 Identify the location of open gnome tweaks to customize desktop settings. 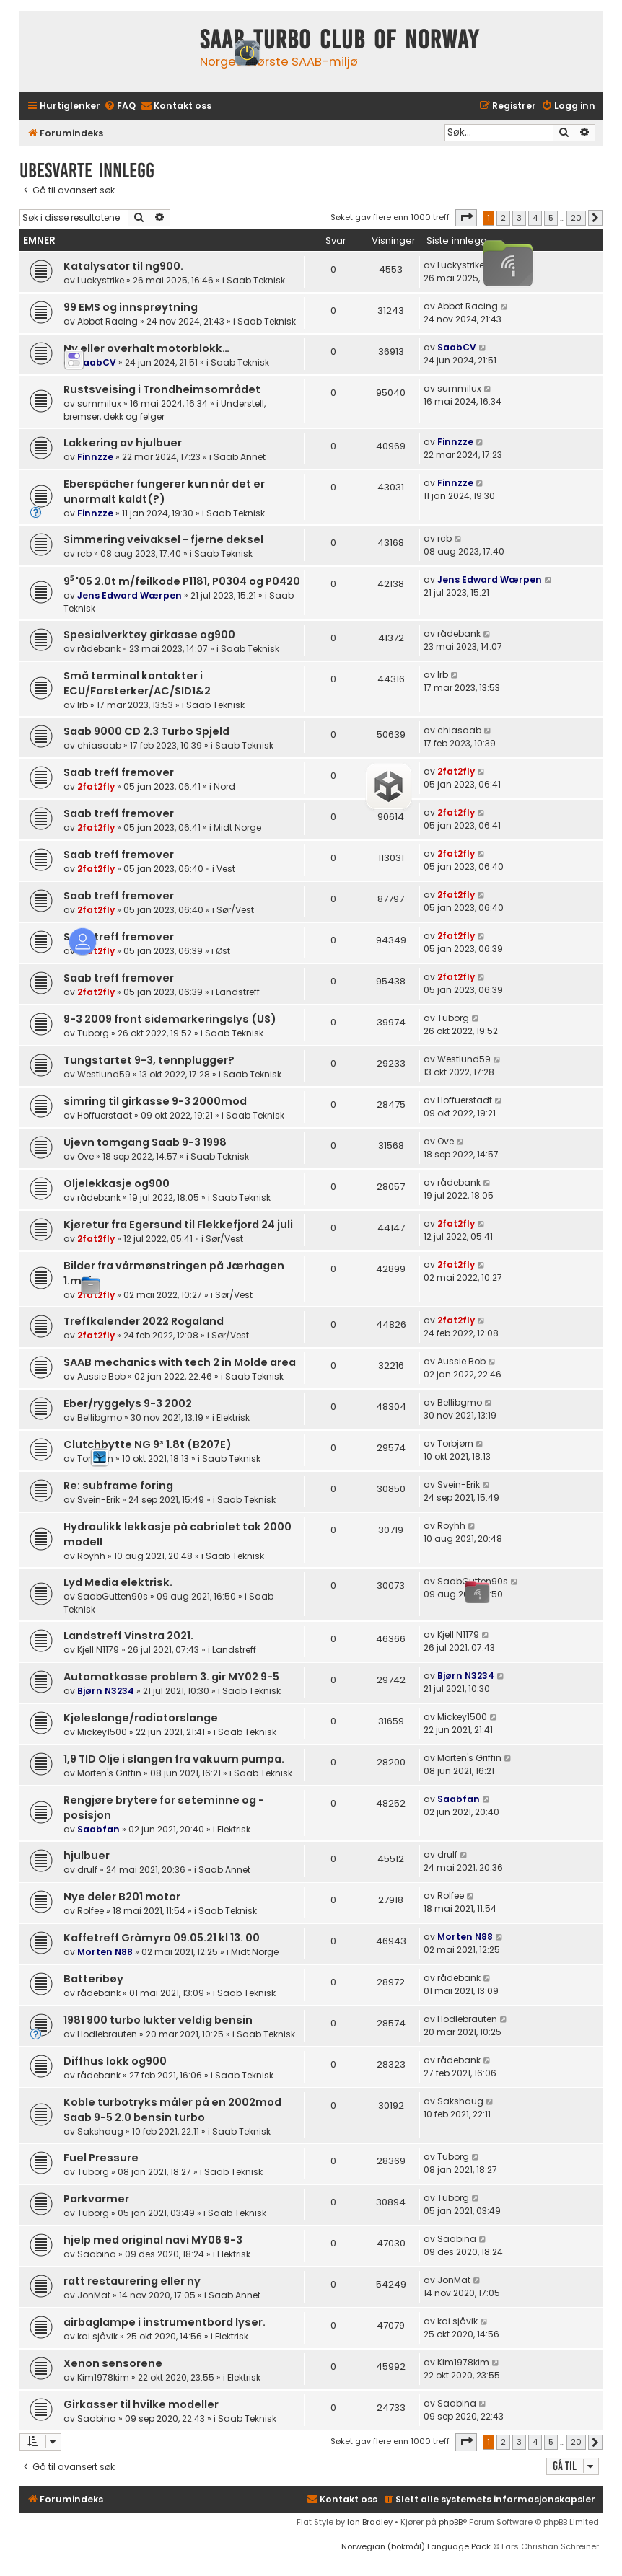
(74, 359).